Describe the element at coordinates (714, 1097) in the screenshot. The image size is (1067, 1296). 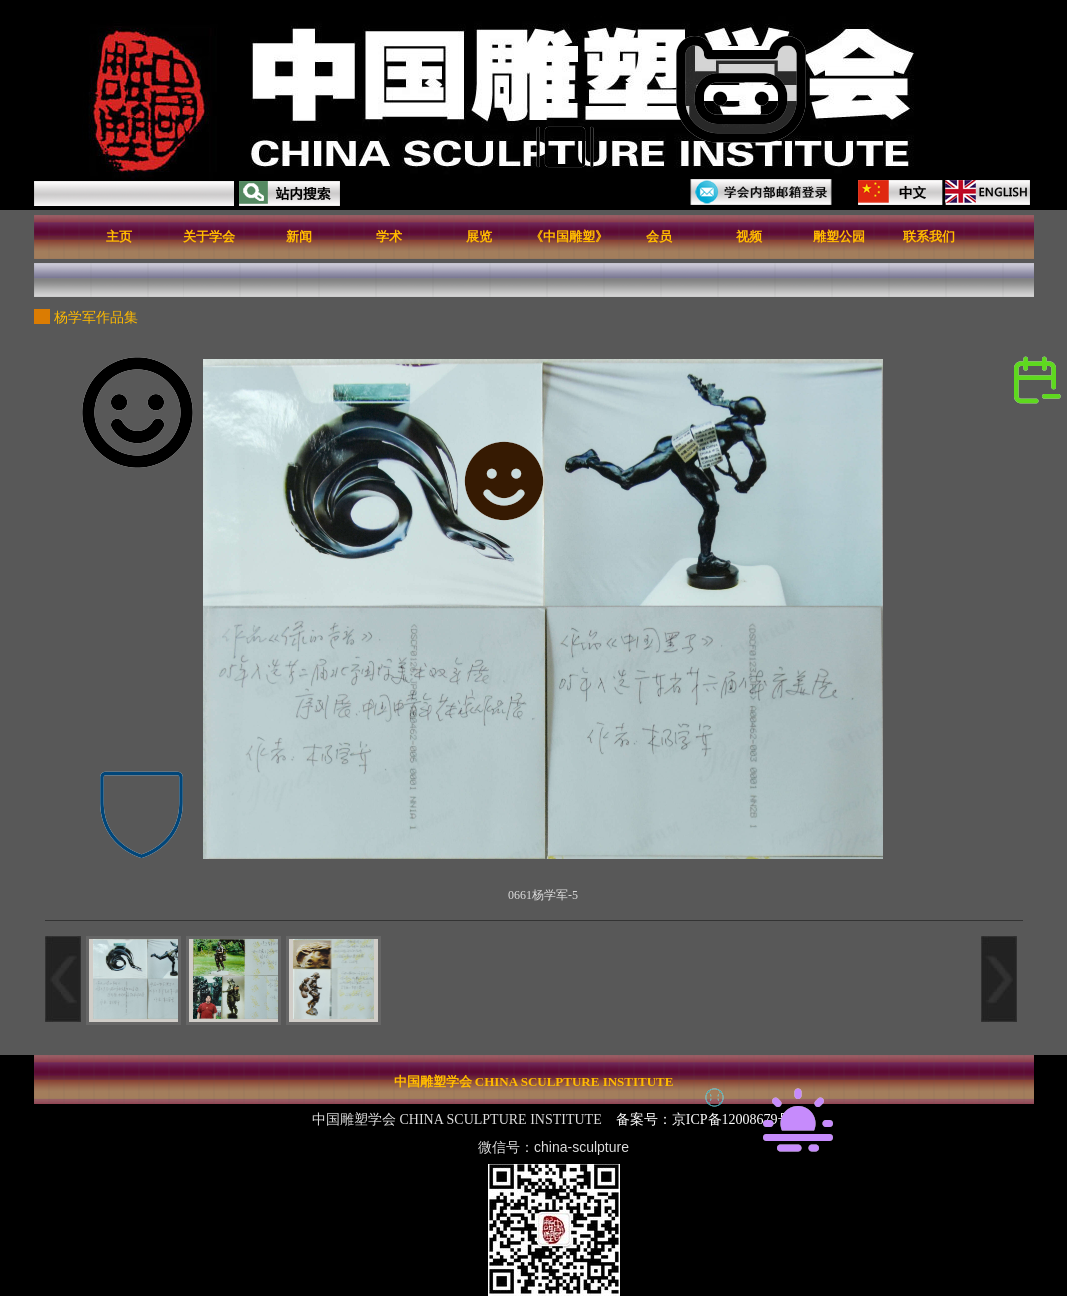
I see `view baseball scores or stats` at that location.